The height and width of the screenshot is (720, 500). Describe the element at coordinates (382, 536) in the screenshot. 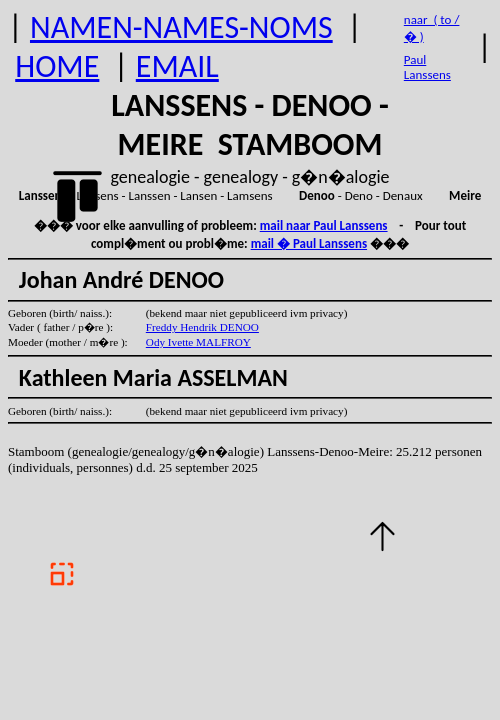

I see `scroll to top of page` at that location.